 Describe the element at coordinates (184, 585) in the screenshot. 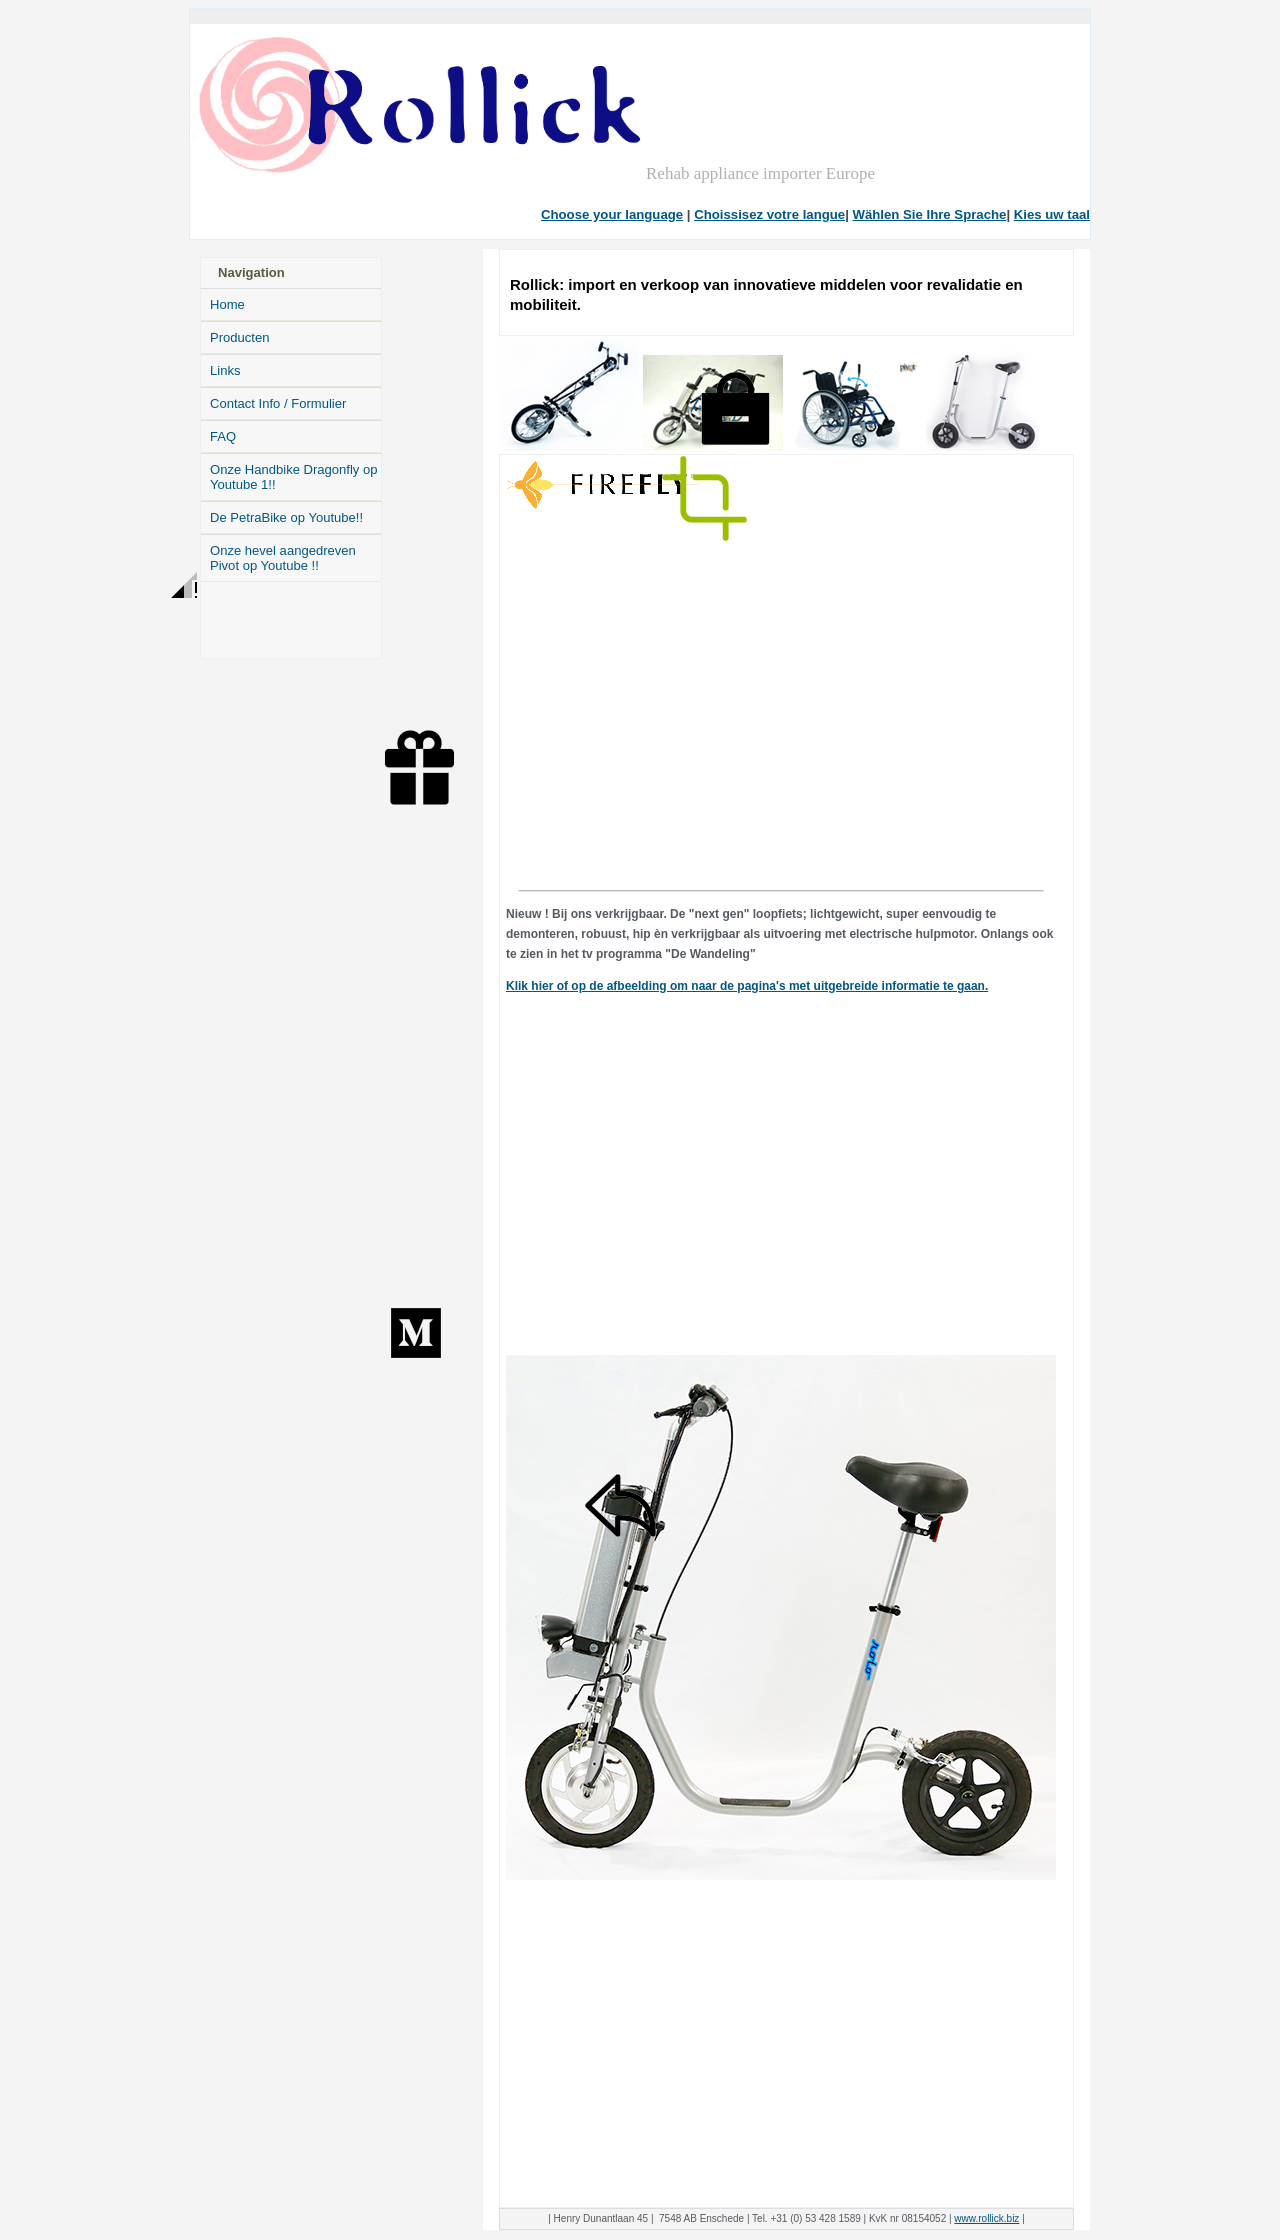

I see `indicates weak cellular signal with no internet connection` at that location.